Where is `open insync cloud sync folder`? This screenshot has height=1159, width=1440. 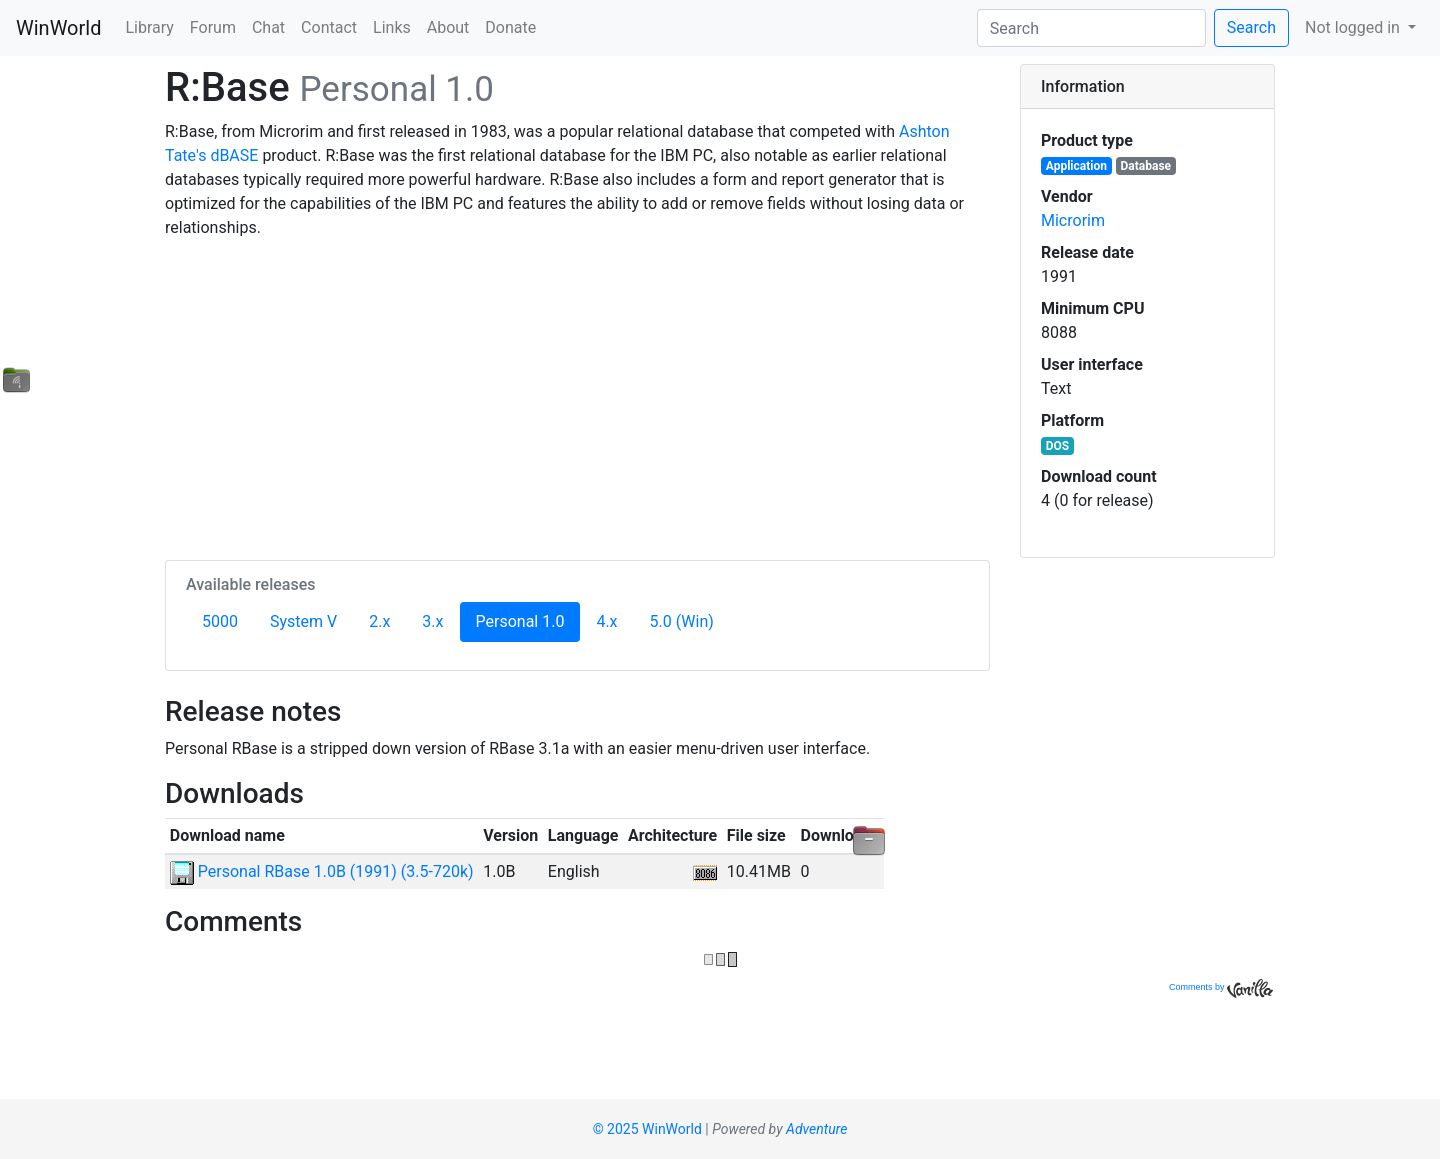 open insync cloud sync folder is located at coordinates (16, 379).